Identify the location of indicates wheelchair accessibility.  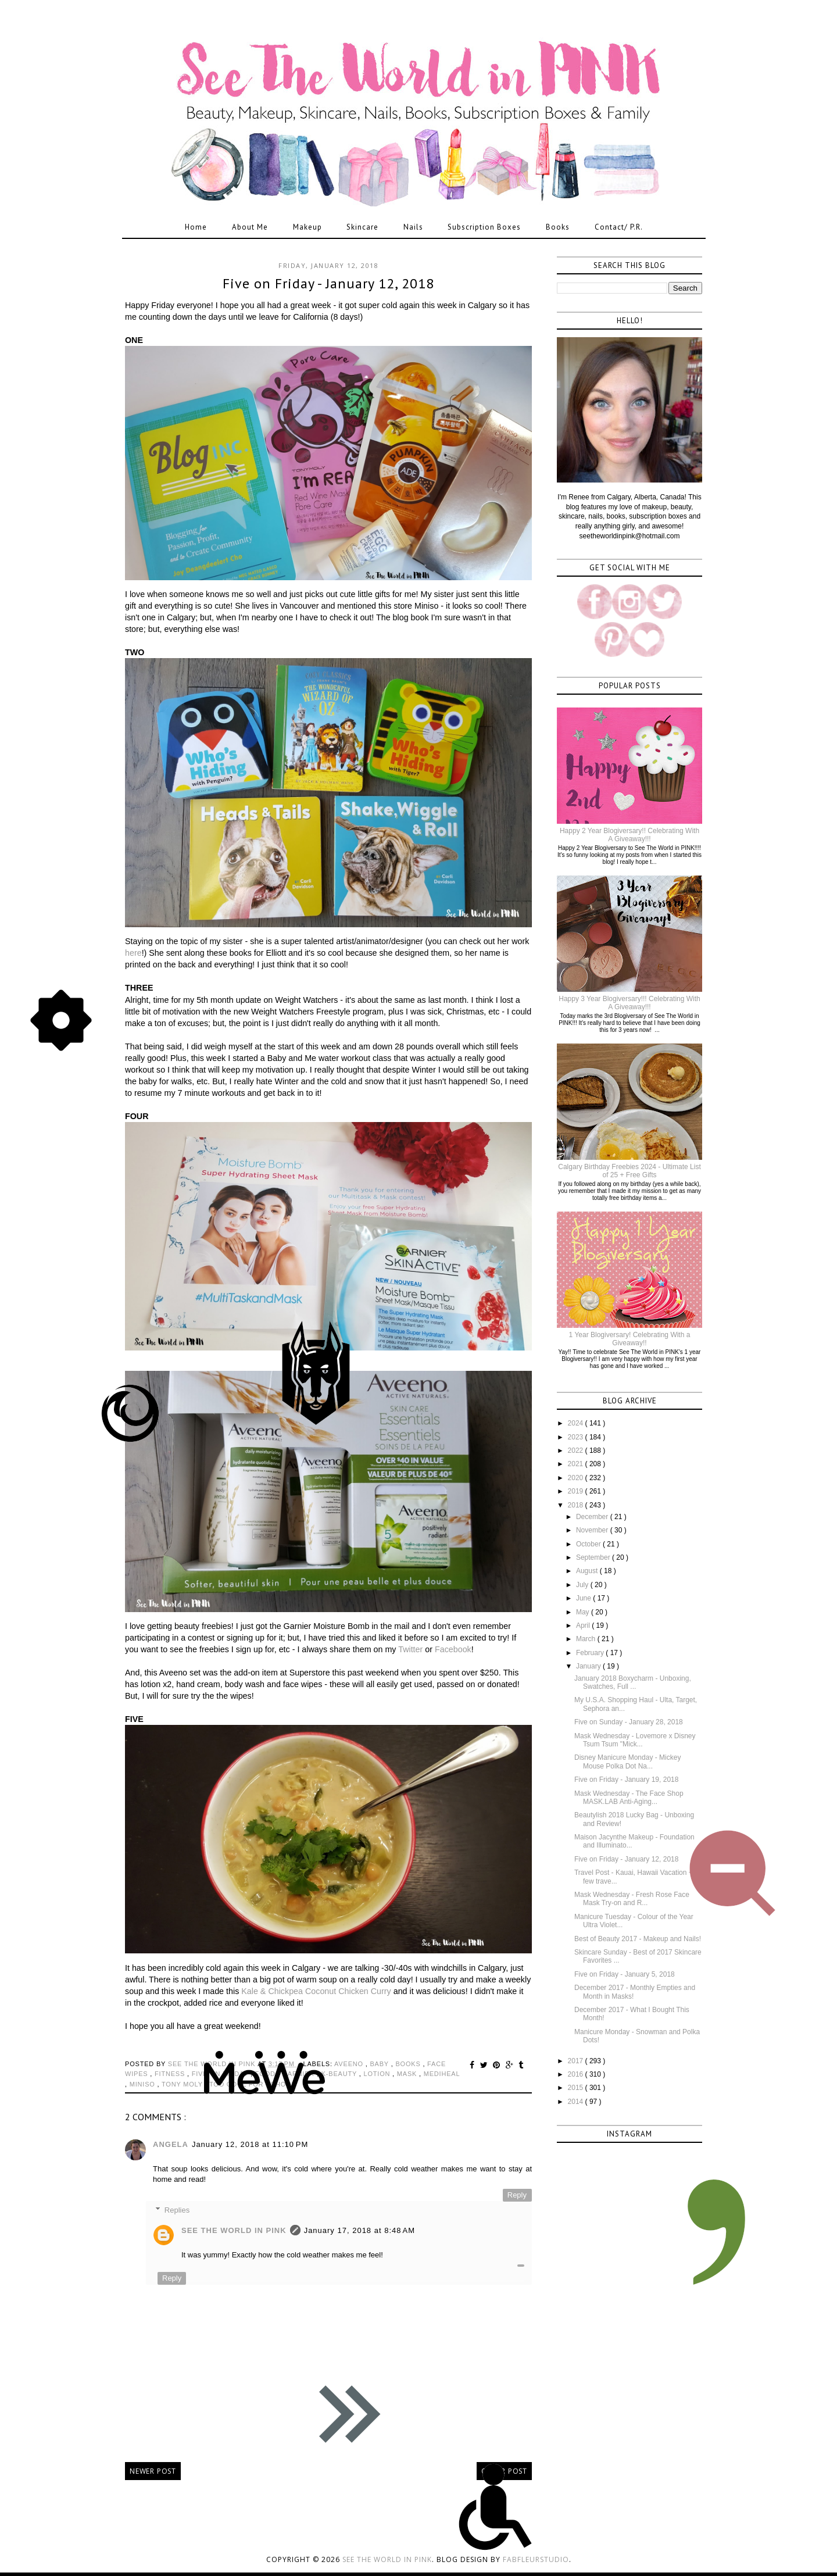
(493, 2507).